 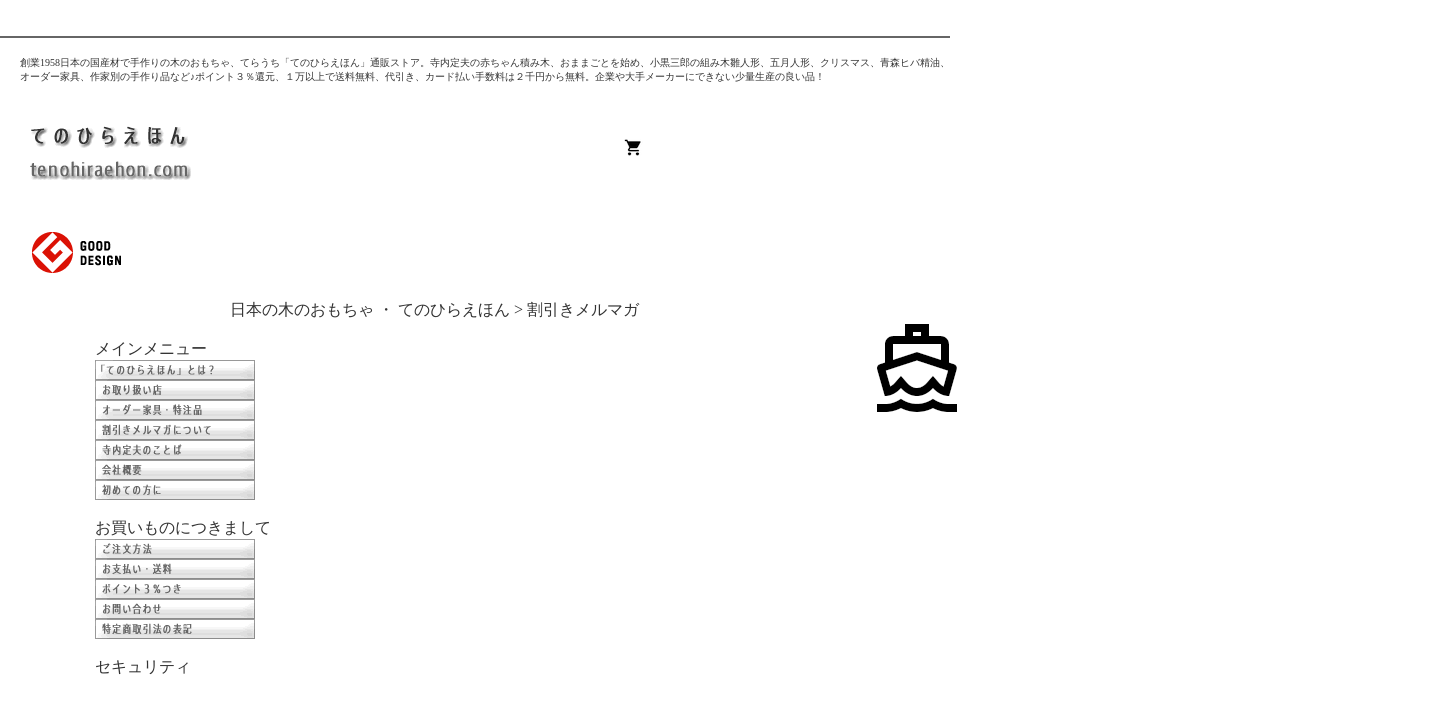 I want to click on get directions by ferry or boat, so click(x=917, y=368).